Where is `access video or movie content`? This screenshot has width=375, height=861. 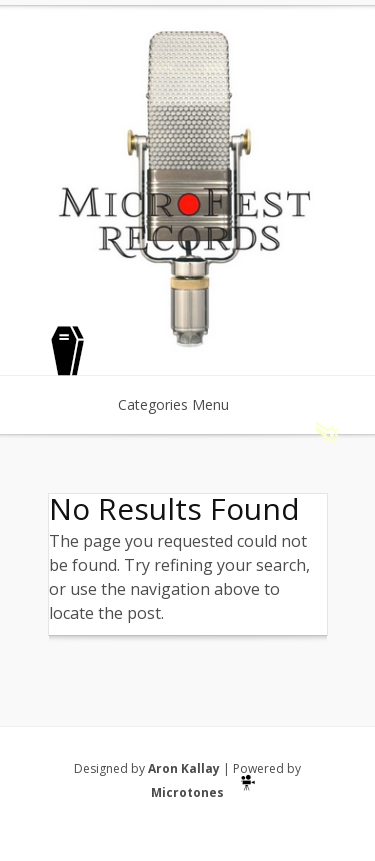
access video or movie content is located at coordinates (248, 782).